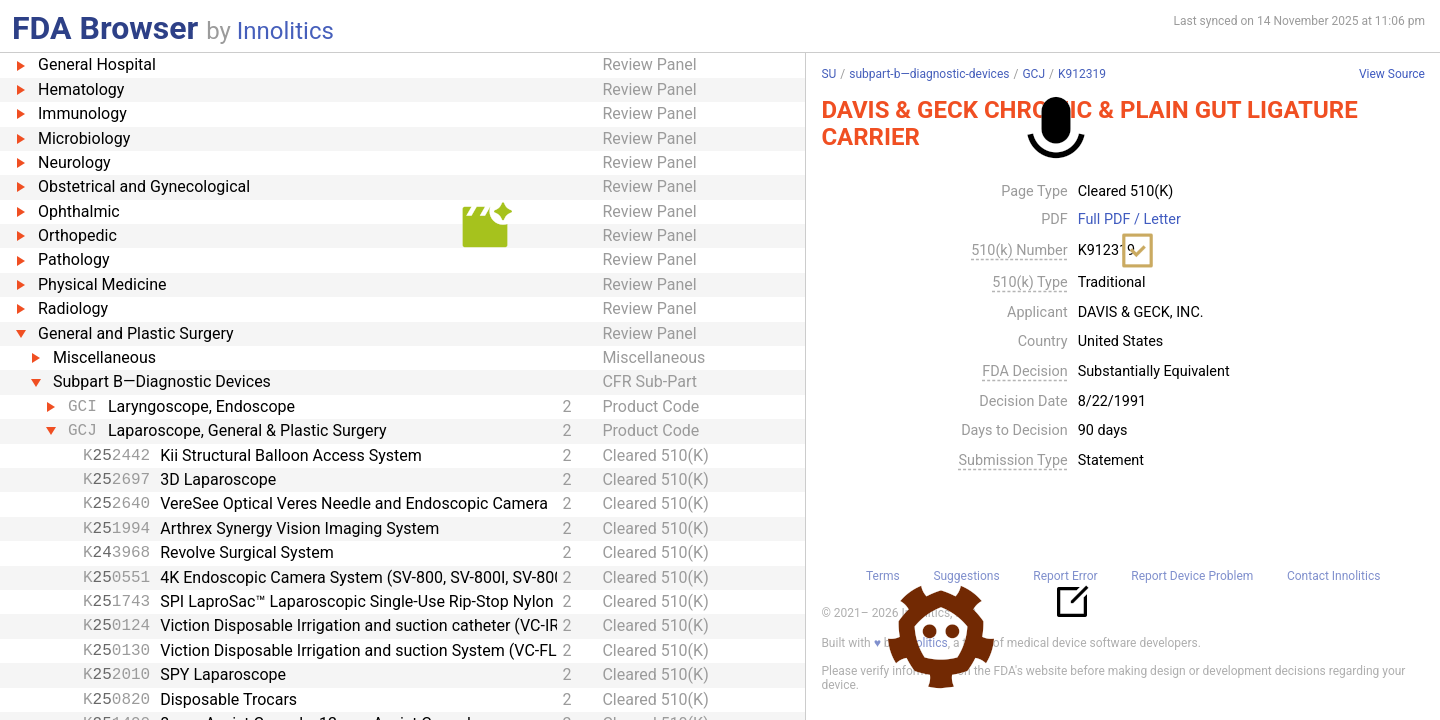 The width and height of the screenshot is (1440, 720). I want to click on mark task as complete, so click(1137, 250).